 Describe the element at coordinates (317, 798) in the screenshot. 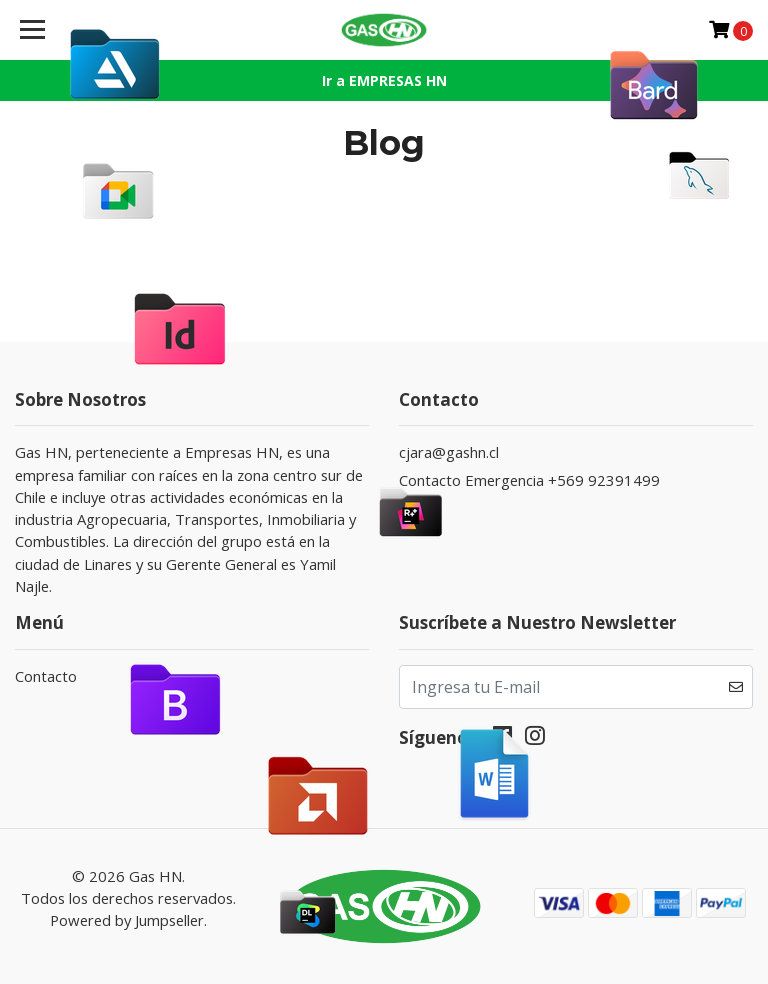

I see `folder containing AMD-related files or drivers` at that location.